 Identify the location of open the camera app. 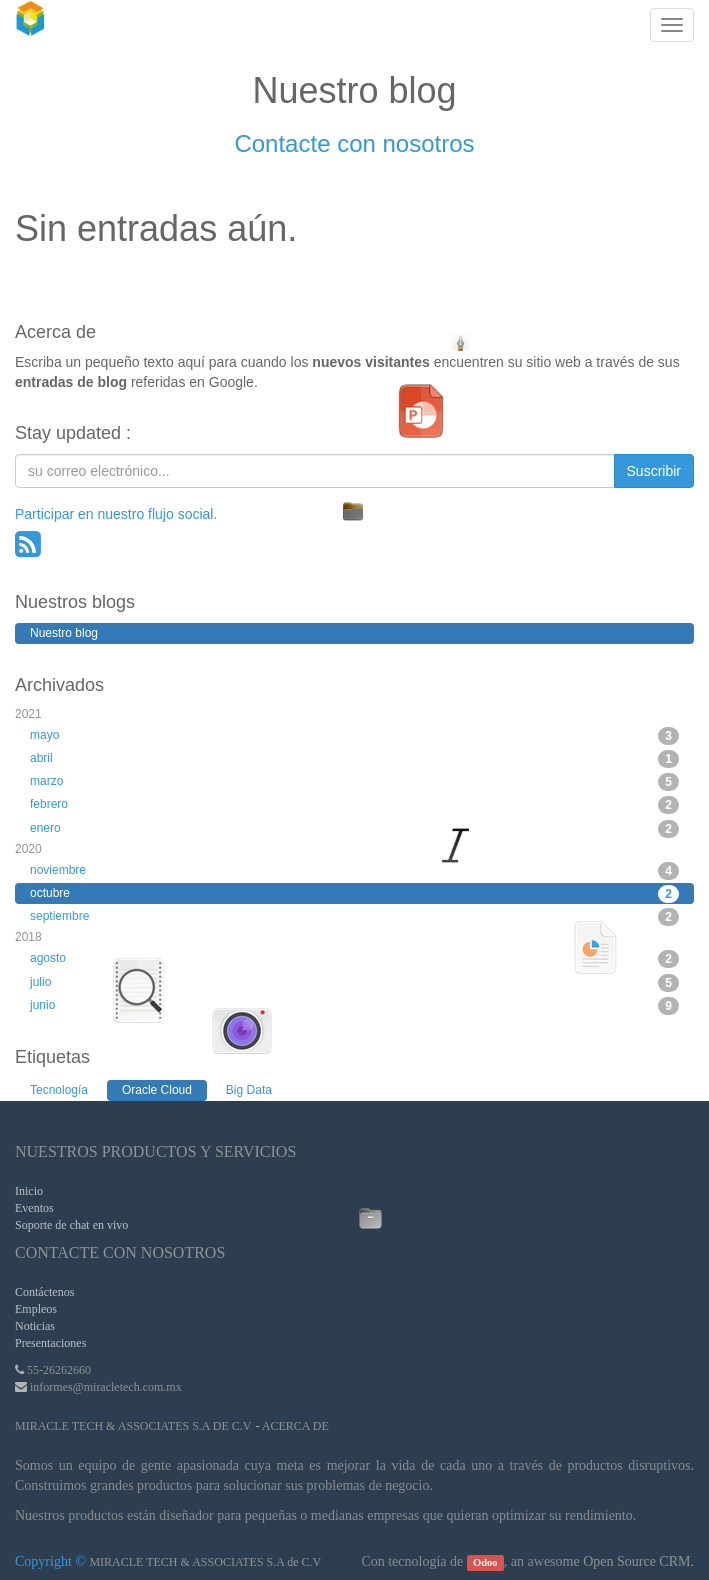
(242, 1031).